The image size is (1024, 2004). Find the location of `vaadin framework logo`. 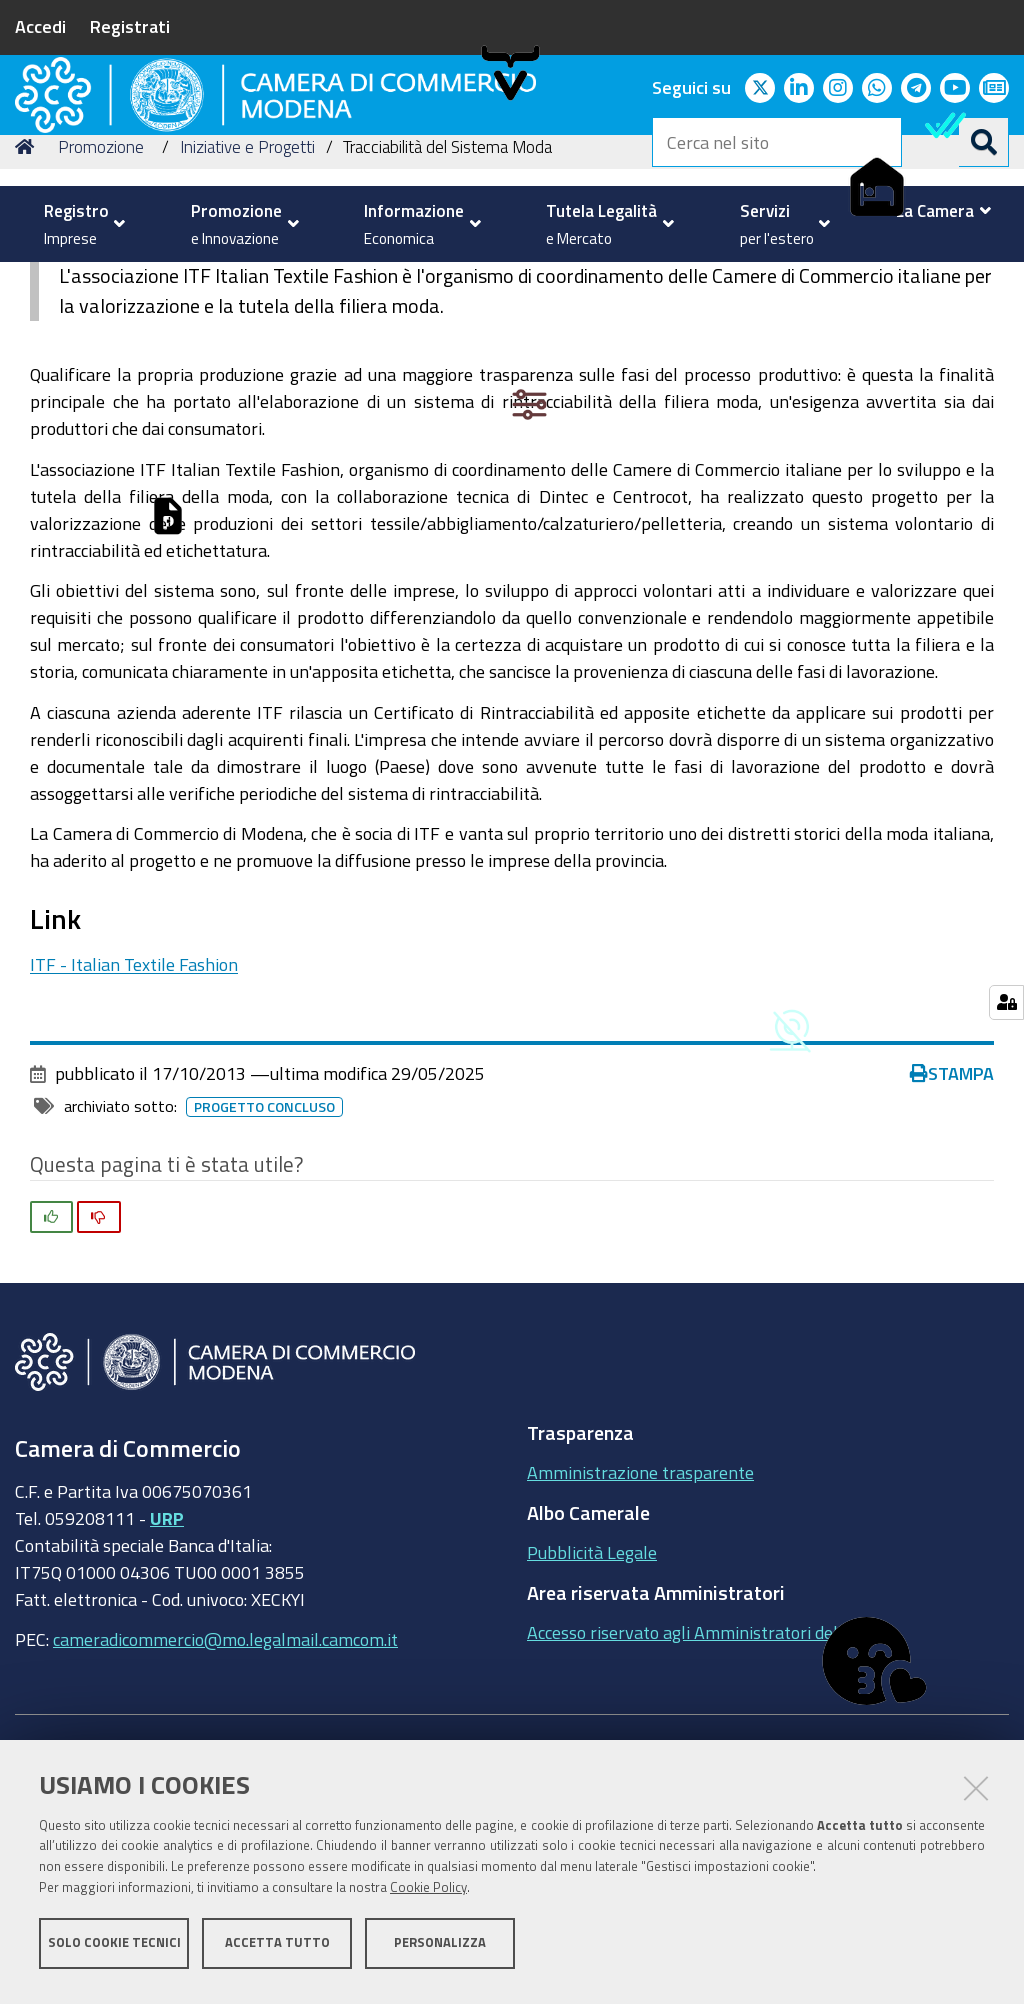

vaadin framework logo is located at coordinates (510, 74).